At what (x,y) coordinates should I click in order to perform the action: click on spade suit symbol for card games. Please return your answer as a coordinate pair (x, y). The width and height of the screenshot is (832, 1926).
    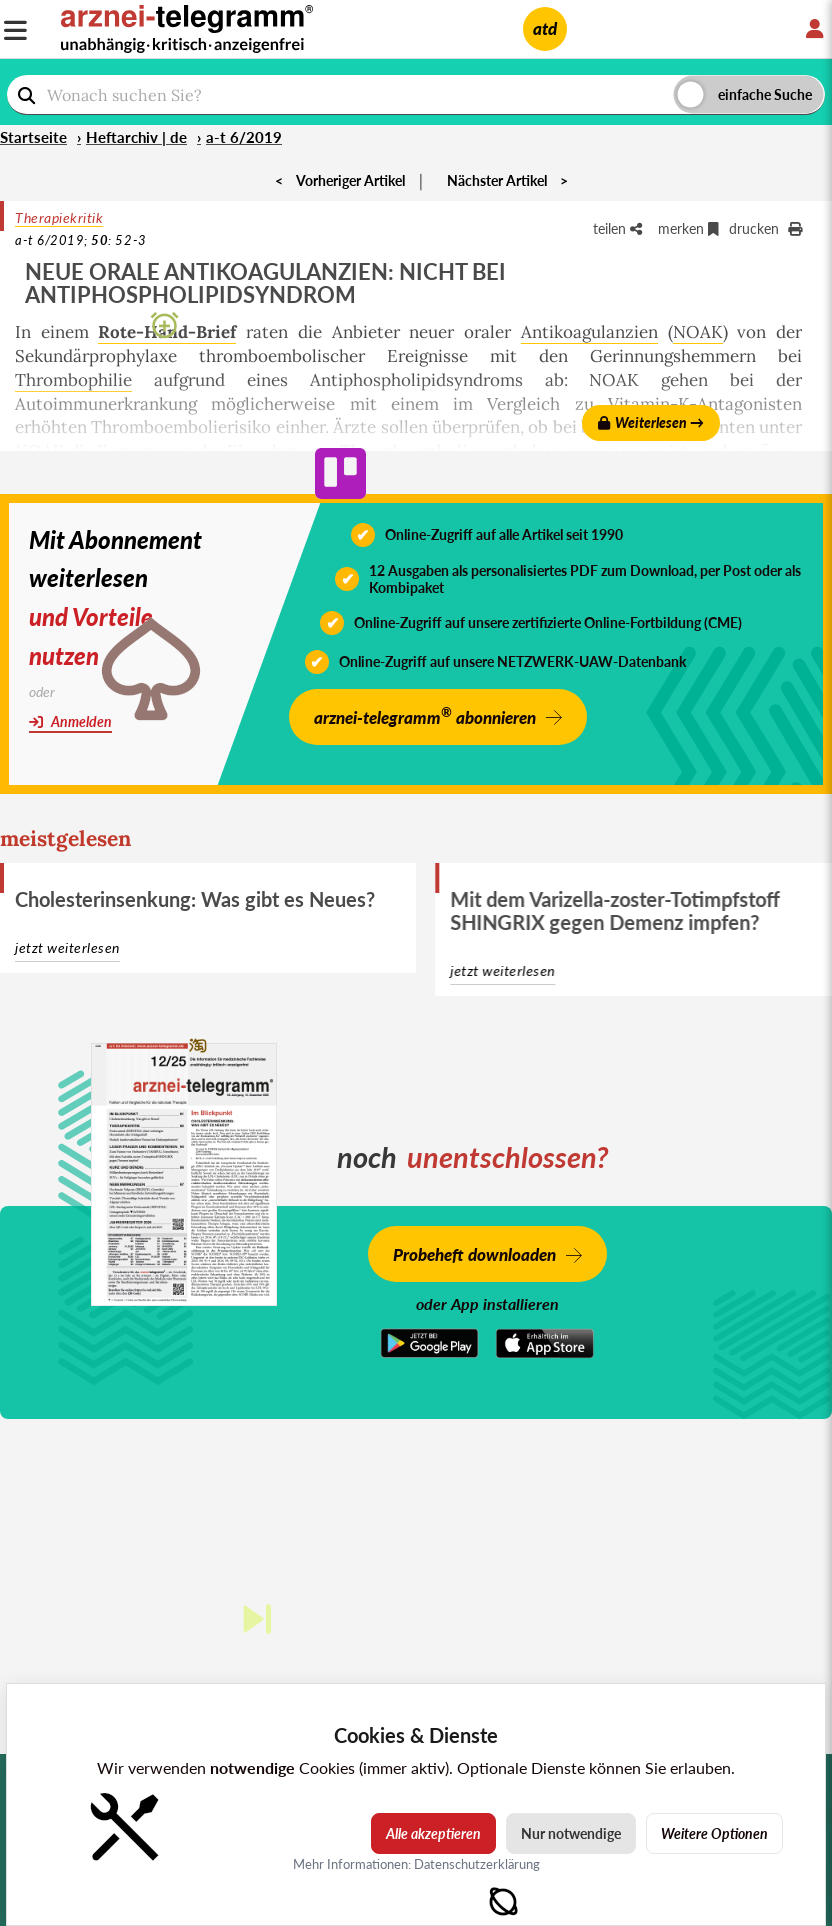
    Looking at the image, I should click on (151, 671).